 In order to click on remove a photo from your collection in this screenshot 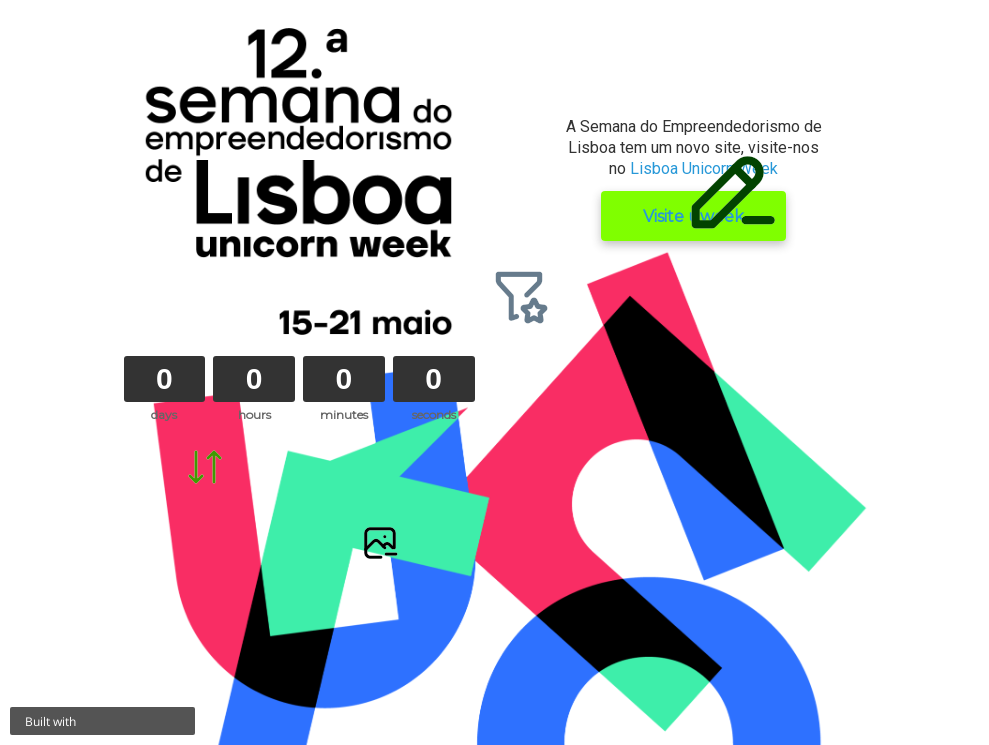, I will do `click(380, 543)`.